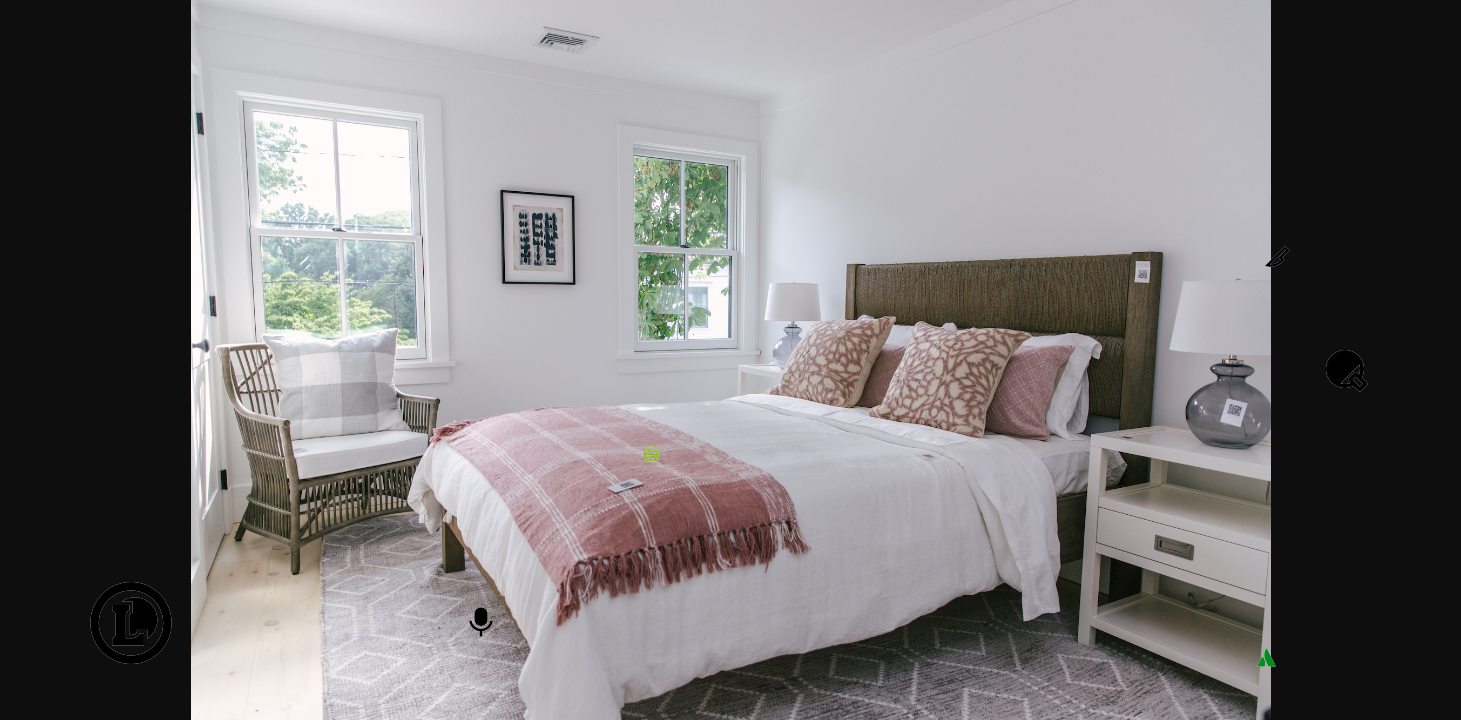 The image size is (1461, 720). I want to click on atlassian company logo, so click(1266, 657).